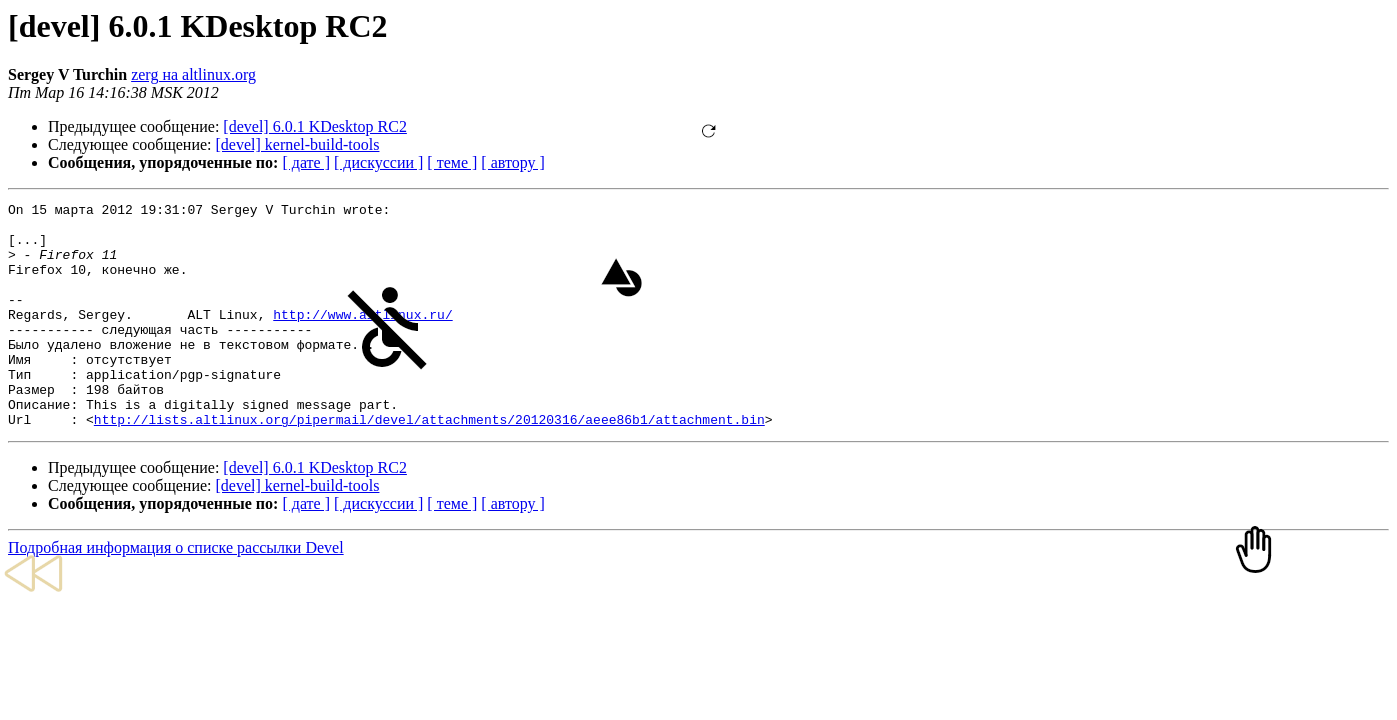 This screenshot has width=1397, height=720. What do you see at coordinates (709, 131) in the screenshot?
I see `reload or refresh the current page` at bounding box center [709, 131].